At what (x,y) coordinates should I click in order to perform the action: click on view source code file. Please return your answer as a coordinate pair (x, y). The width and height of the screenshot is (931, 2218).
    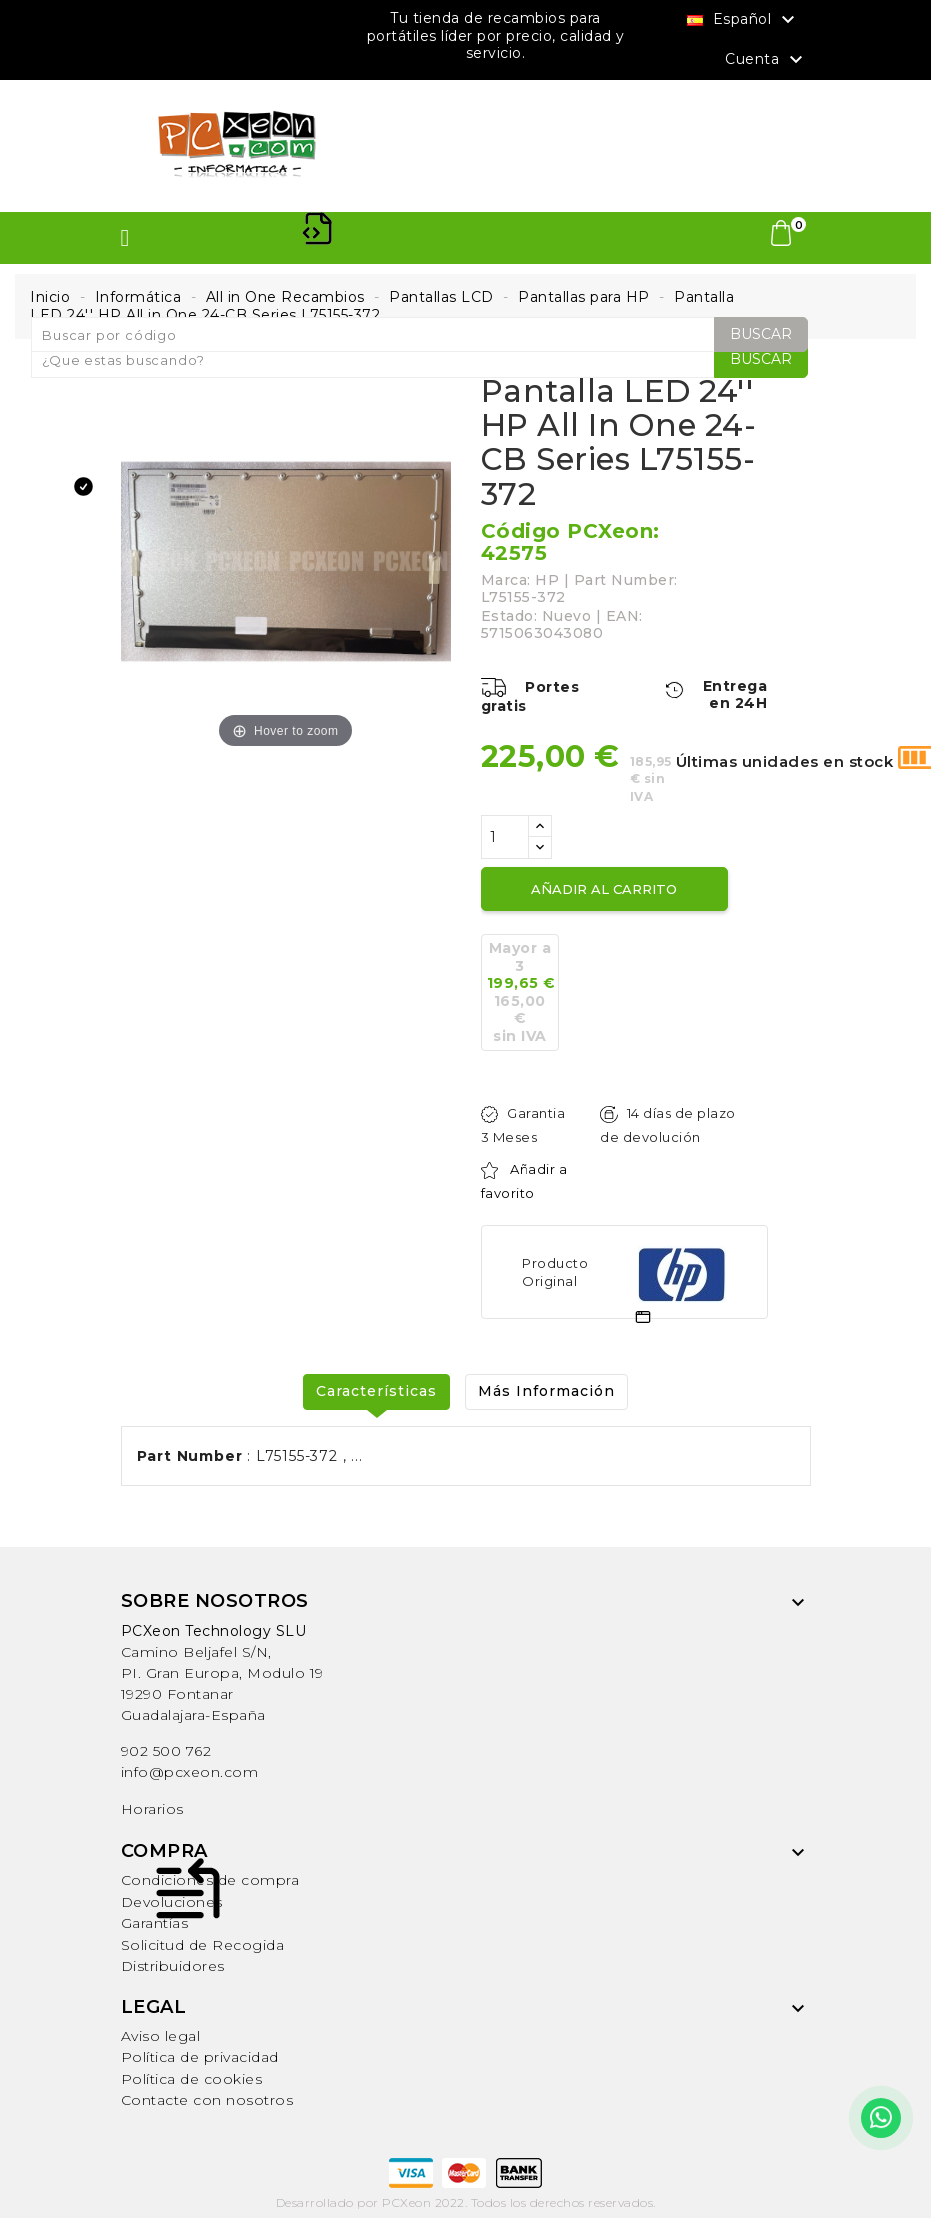
    Looking at the image, I should click on (318, 228).